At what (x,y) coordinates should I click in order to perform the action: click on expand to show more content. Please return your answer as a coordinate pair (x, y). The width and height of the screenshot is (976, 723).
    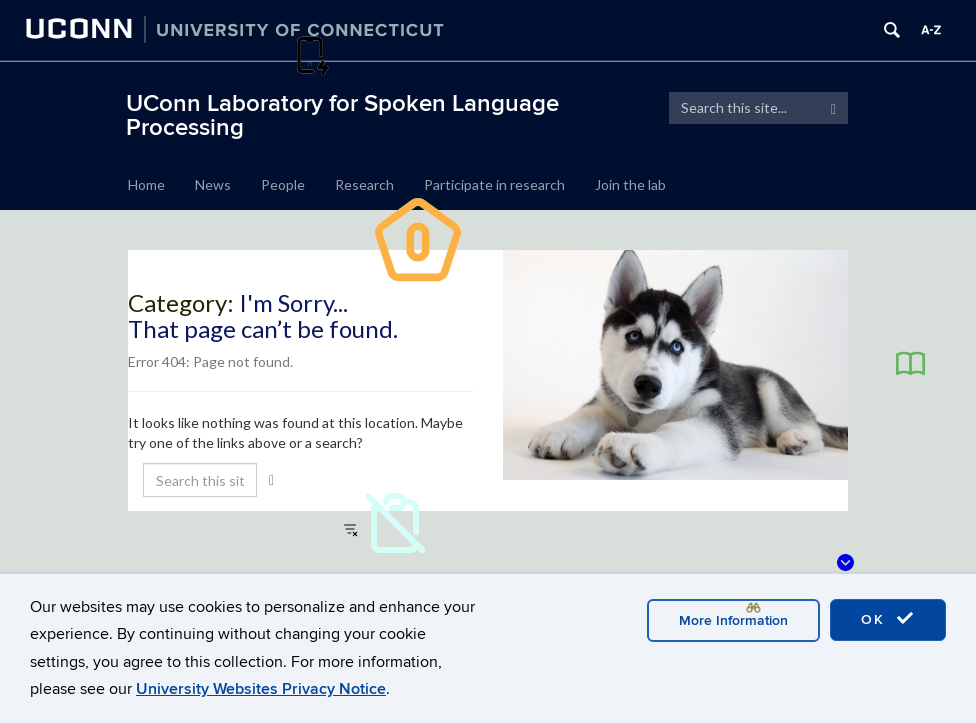
    Looking at the image, I should click on (845, 562).